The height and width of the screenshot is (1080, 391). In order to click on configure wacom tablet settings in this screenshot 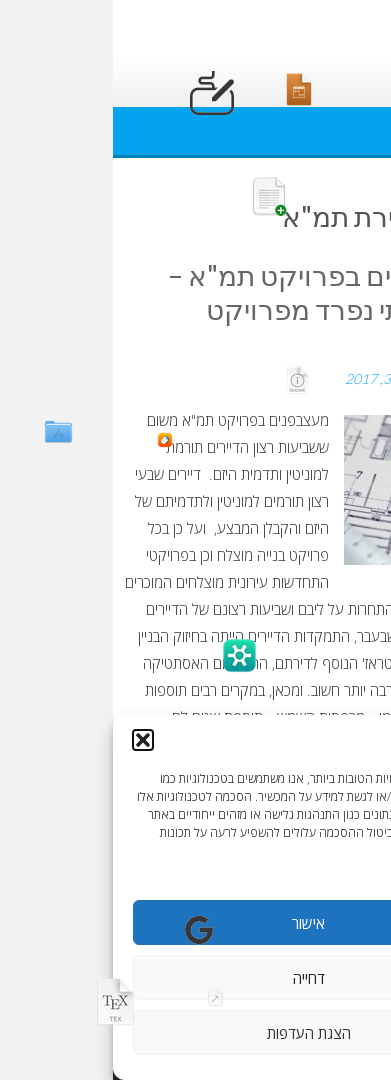, I will do `click(212, 93)`.